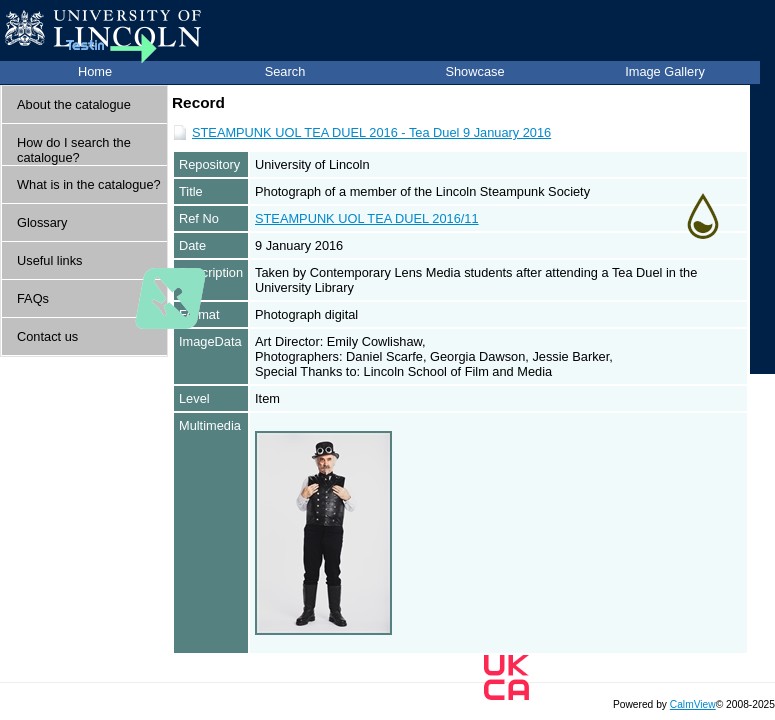 The height and width of the screenshot is (720, 775). Describe the element at coordinates (170, 298) in the screenshot. I see `avianex brand logo` at that location.